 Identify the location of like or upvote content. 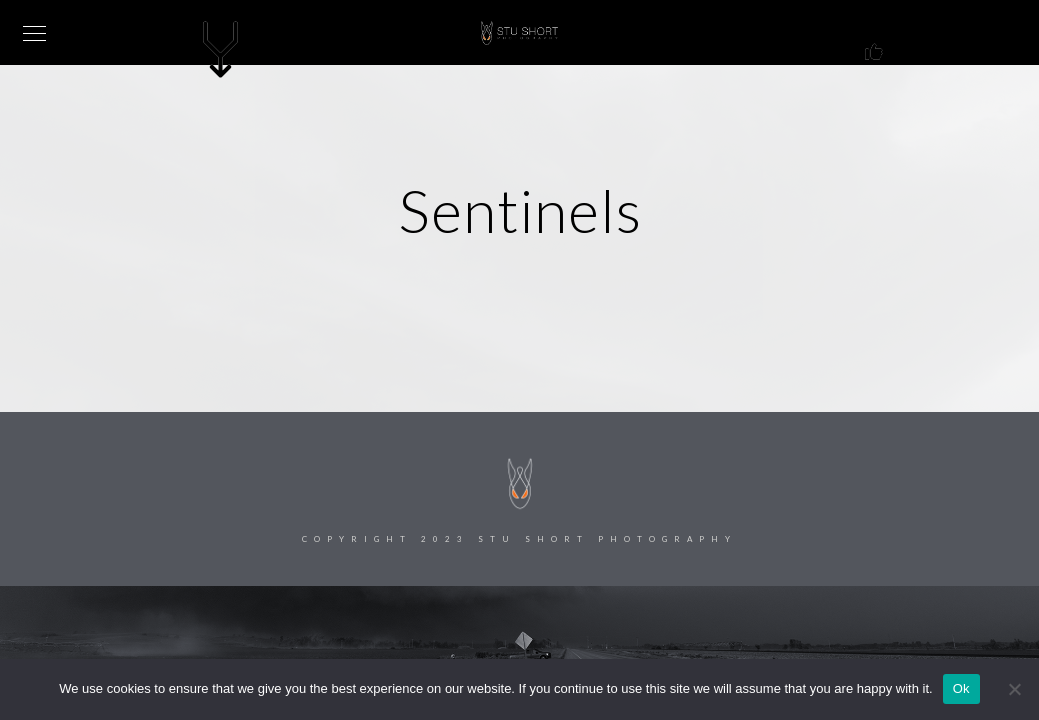
(874, 52).